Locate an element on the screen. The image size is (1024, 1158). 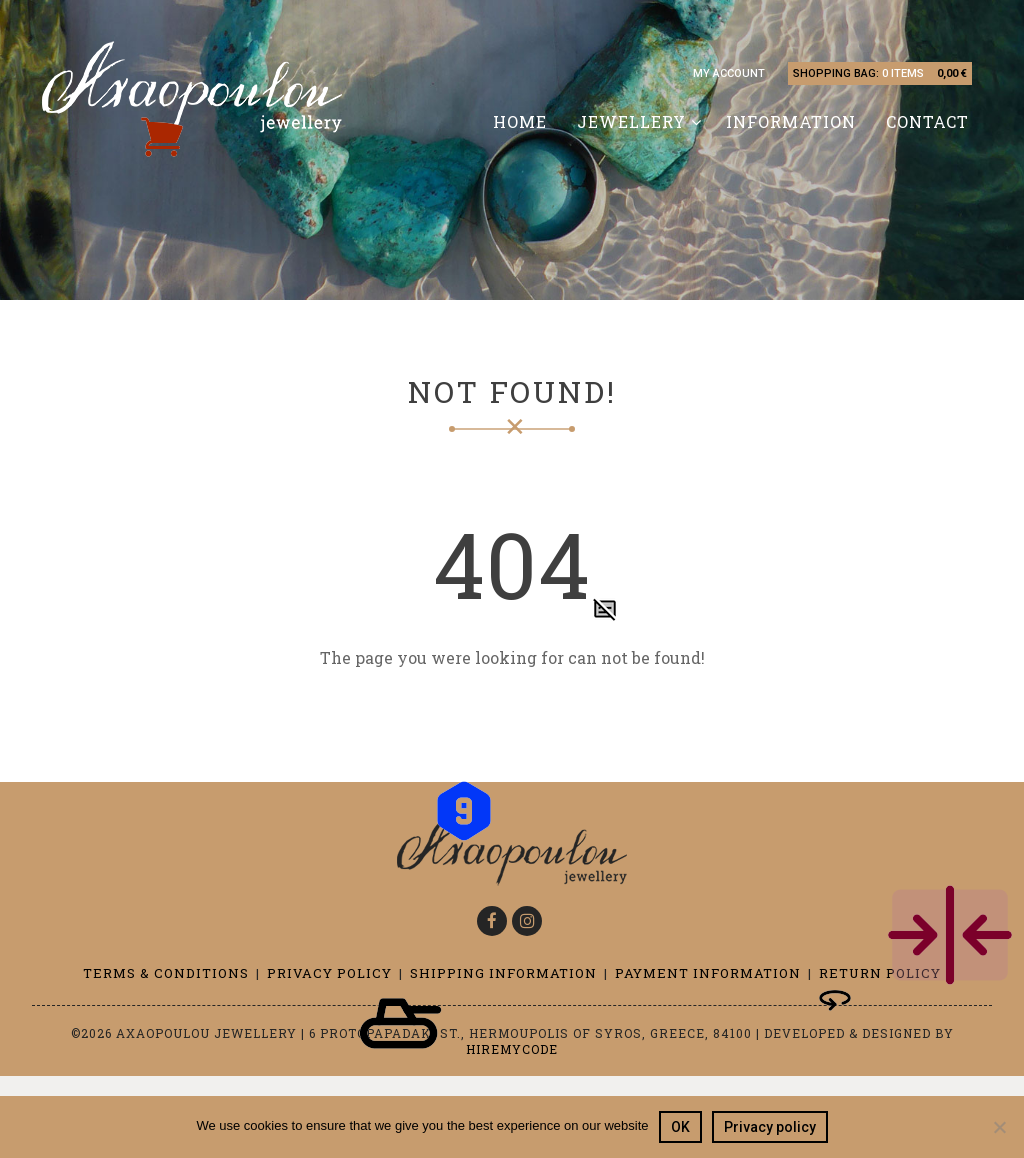
turn off subtitles or closed captions is located at coordinates (605, 609).